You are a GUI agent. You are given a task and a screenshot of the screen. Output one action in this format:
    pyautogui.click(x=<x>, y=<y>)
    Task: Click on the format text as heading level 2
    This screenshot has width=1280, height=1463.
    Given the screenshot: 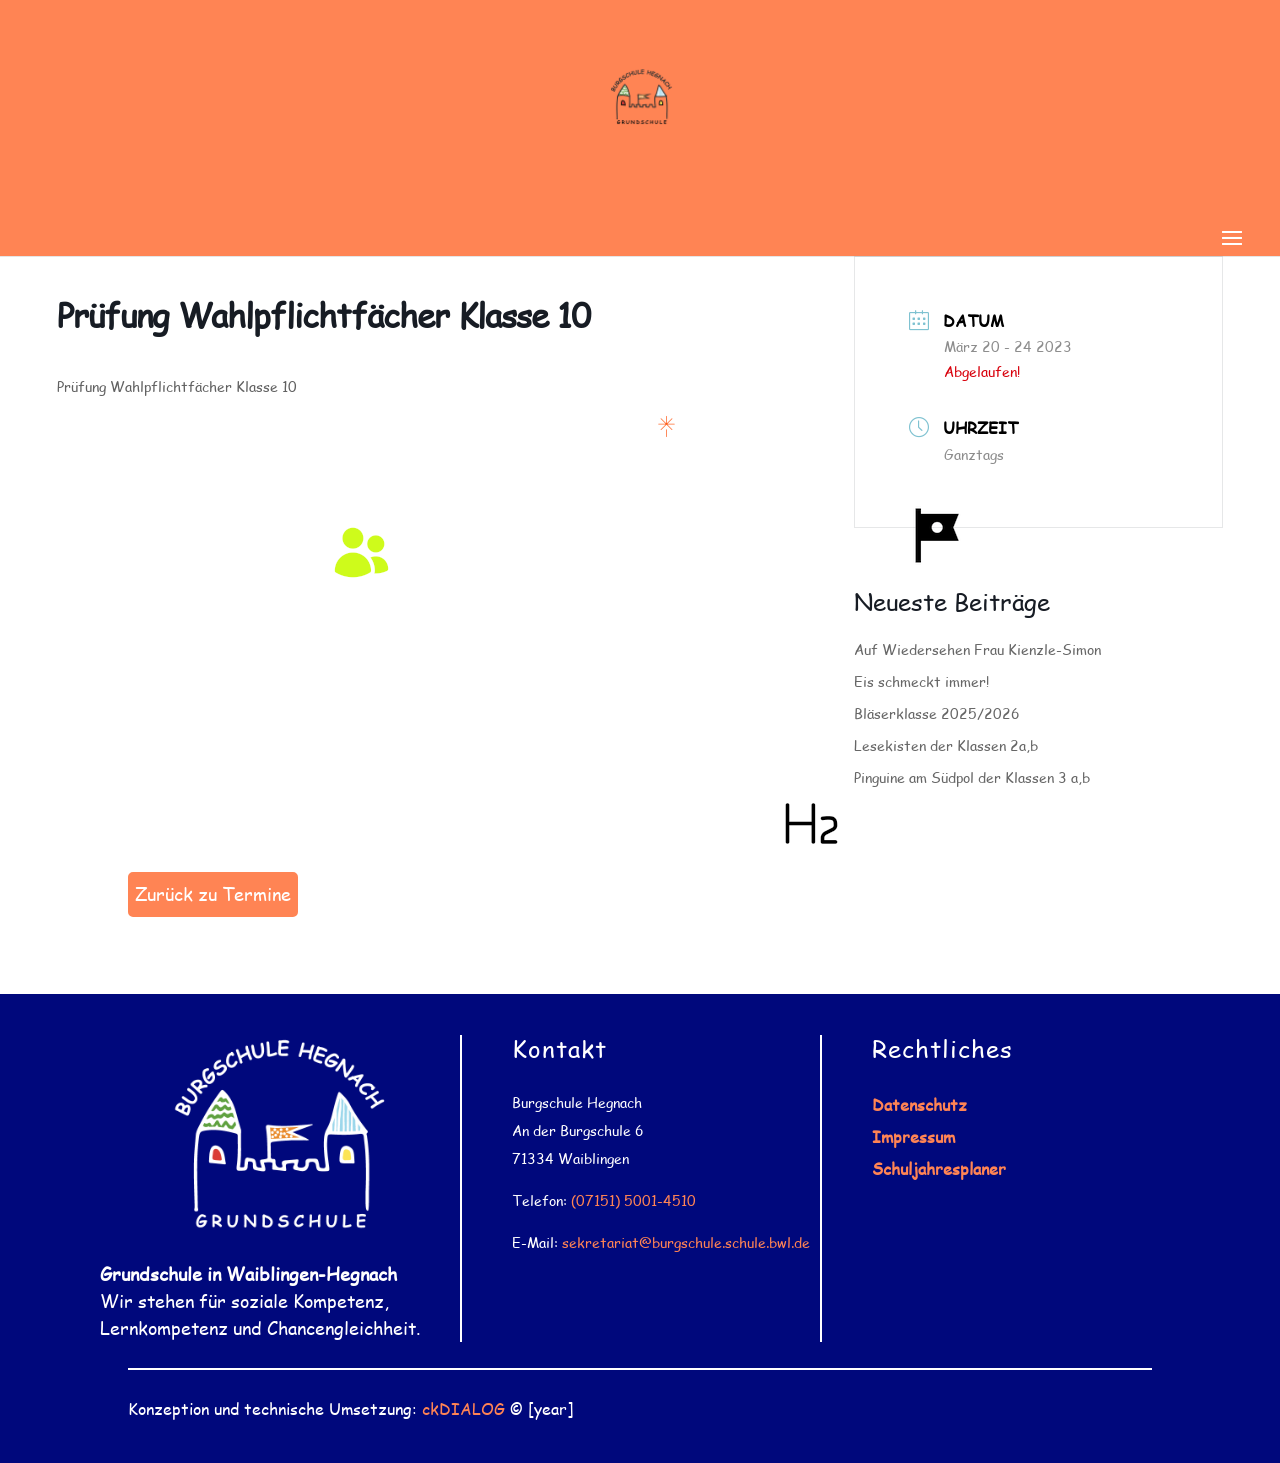 What is the action you would take?
    pyautogui.click(x=811, y=823)
    